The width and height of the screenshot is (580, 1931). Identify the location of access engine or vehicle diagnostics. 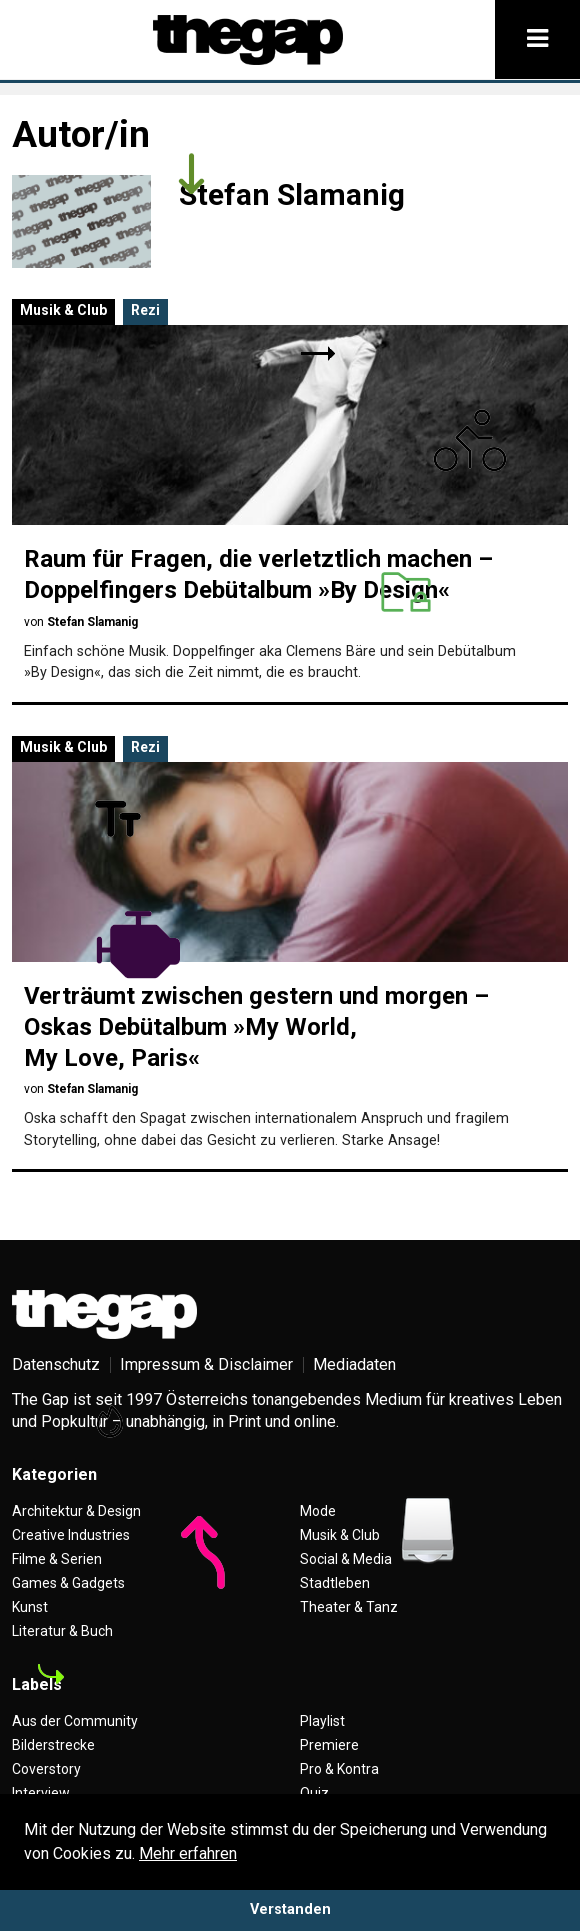
(137, 946).